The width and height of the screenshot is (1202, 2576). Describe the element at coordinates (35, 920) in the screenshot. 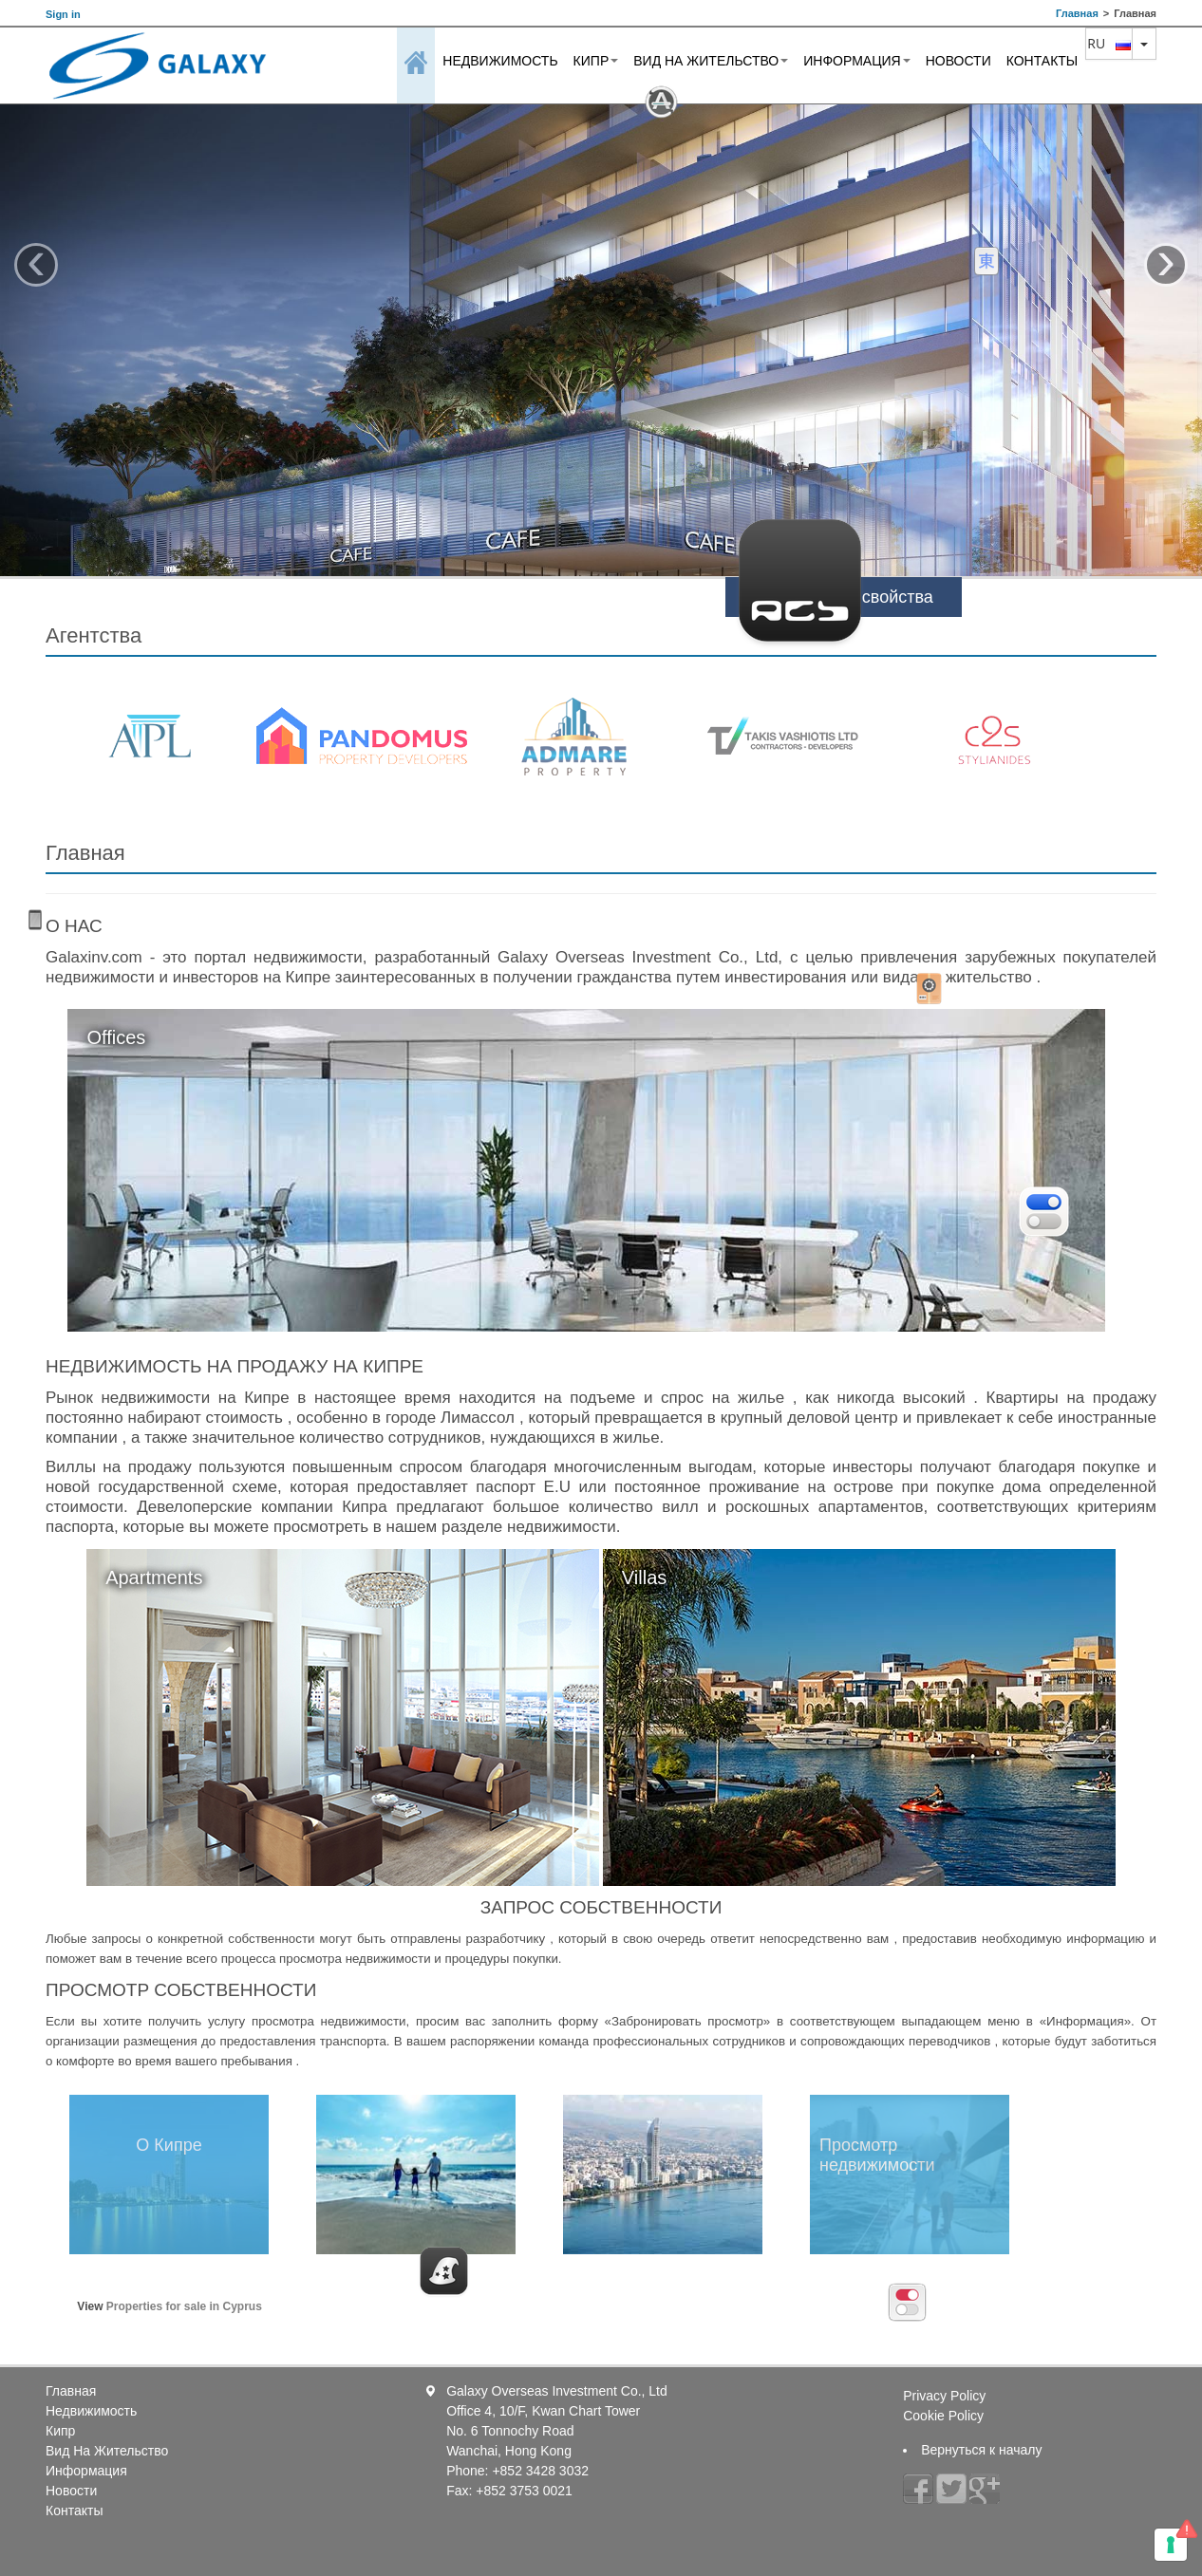

I see `indicates a mobile device or smartphone` at that location.